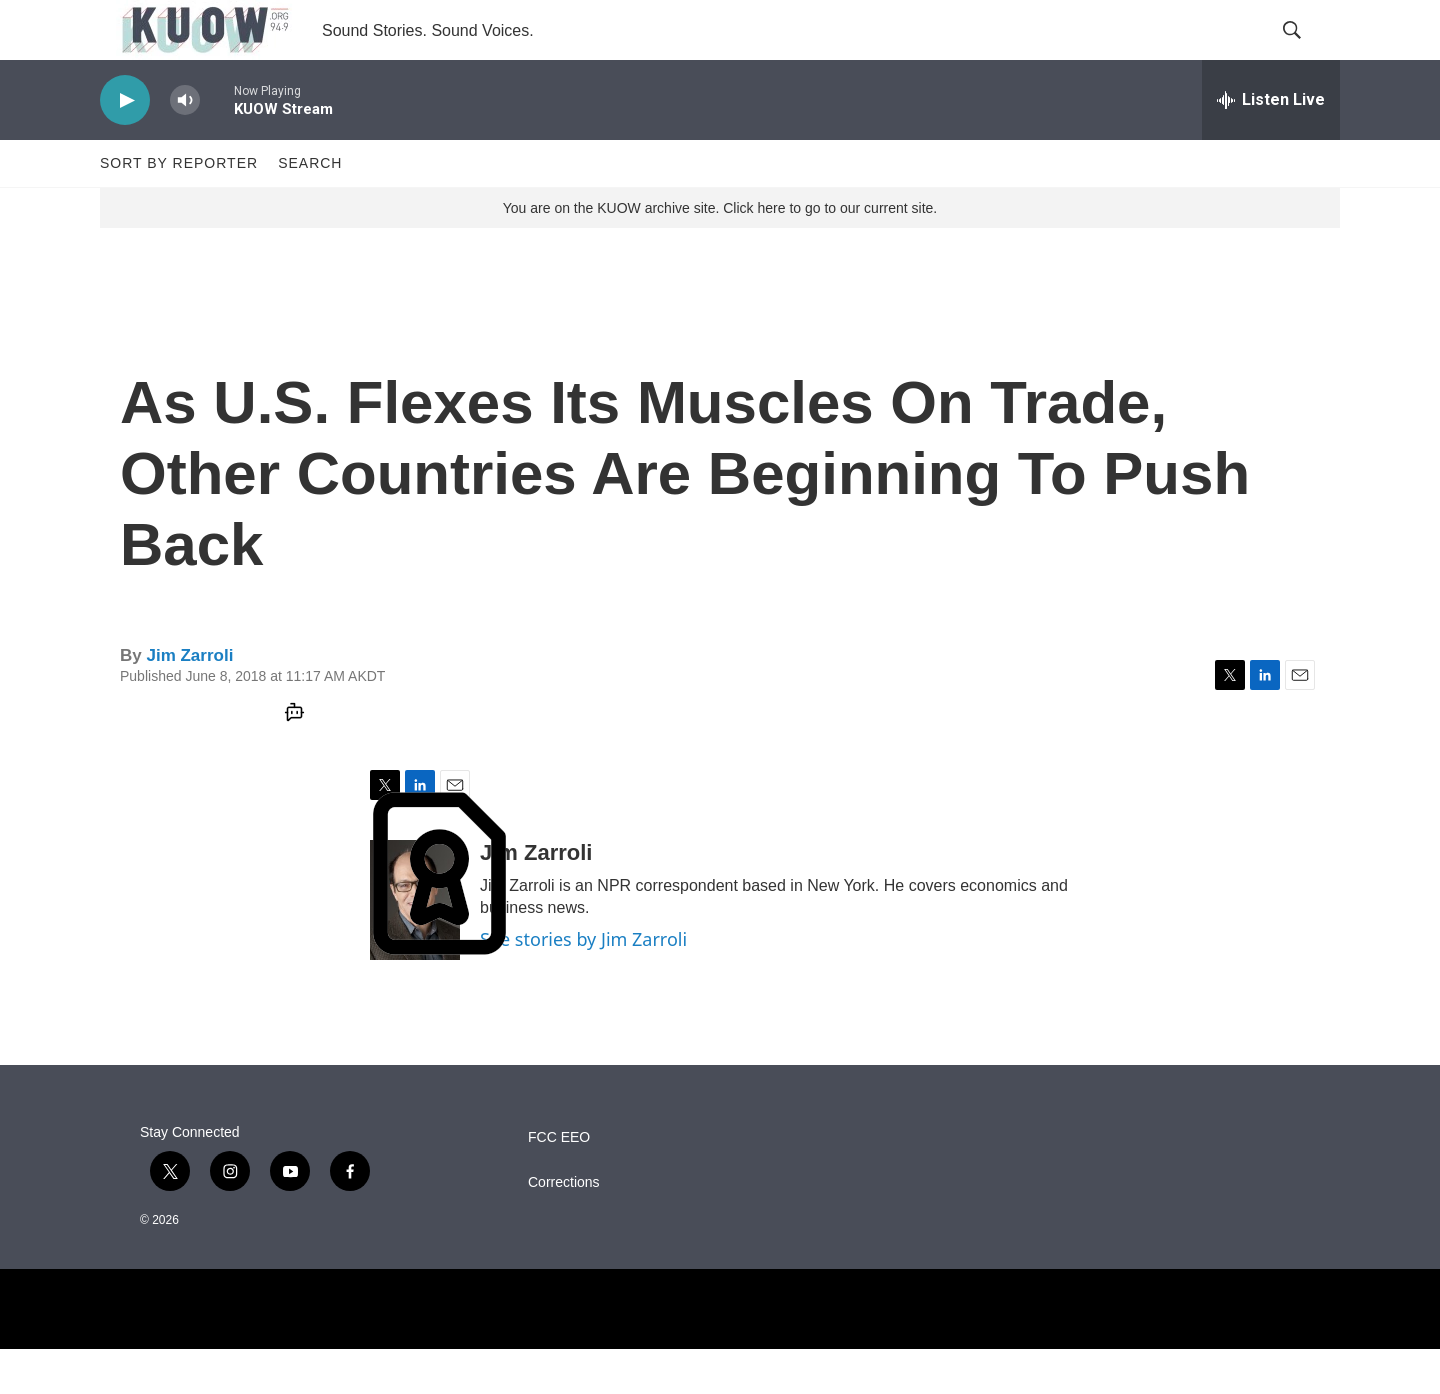 This screenshot has height=1394, width=1440. Describe the element at coordinates (294, 712) in the screenshot. I see `open chat with AI assistant` at that location.